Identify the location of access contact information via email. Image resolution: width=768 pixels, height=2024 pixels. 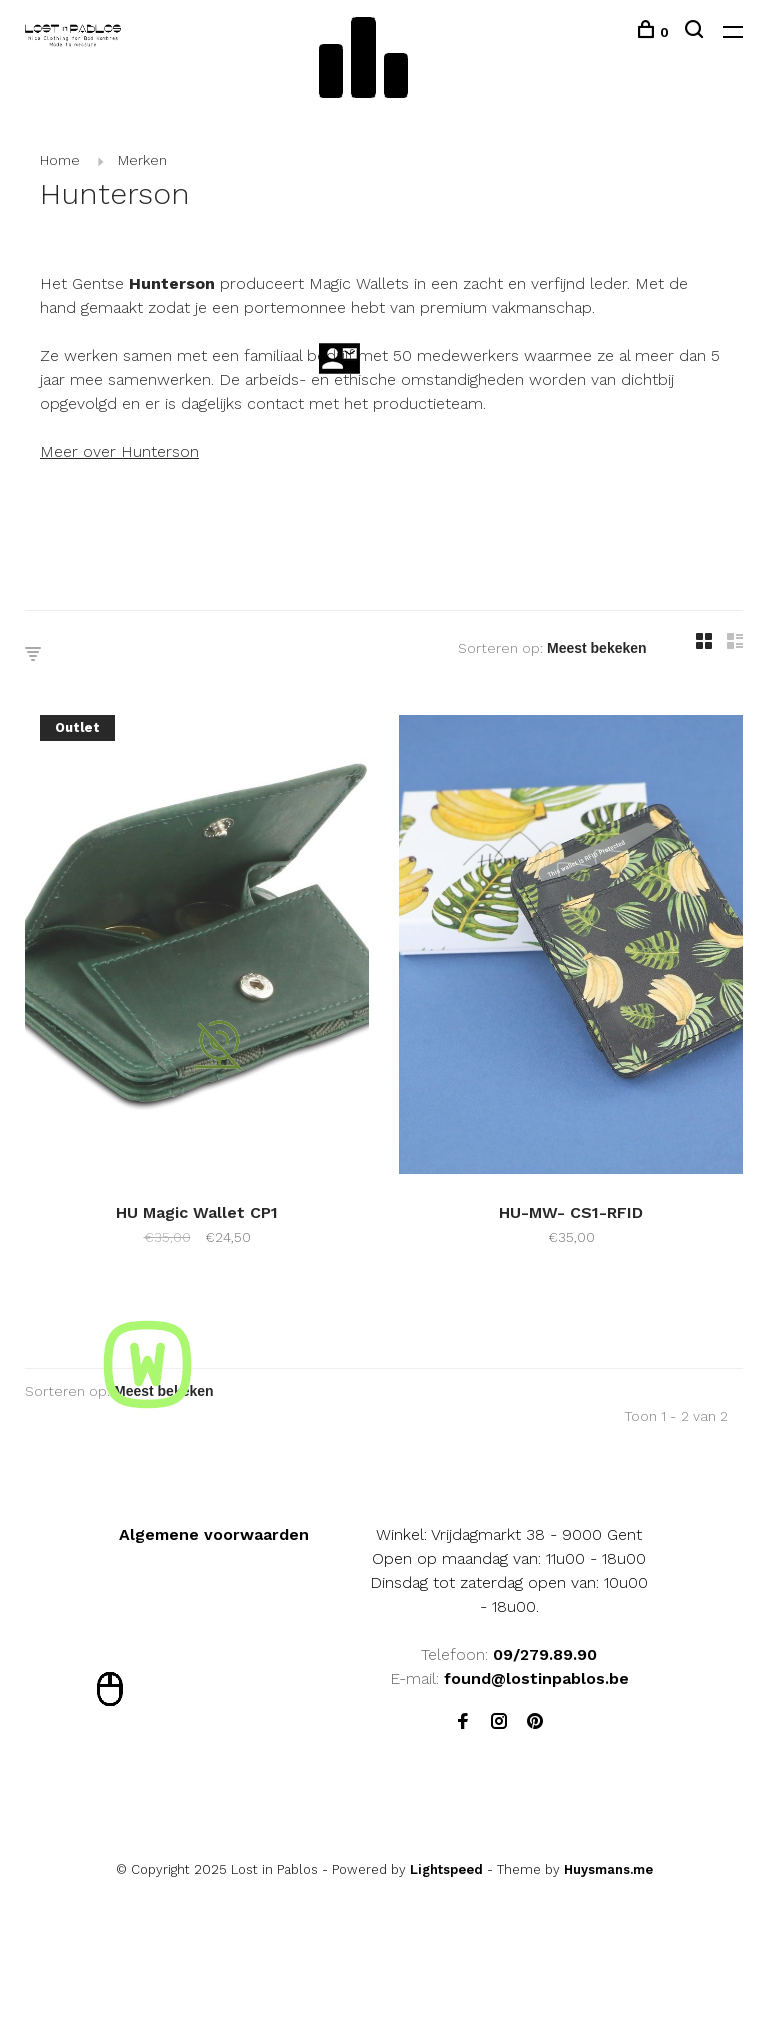
(339, 358).